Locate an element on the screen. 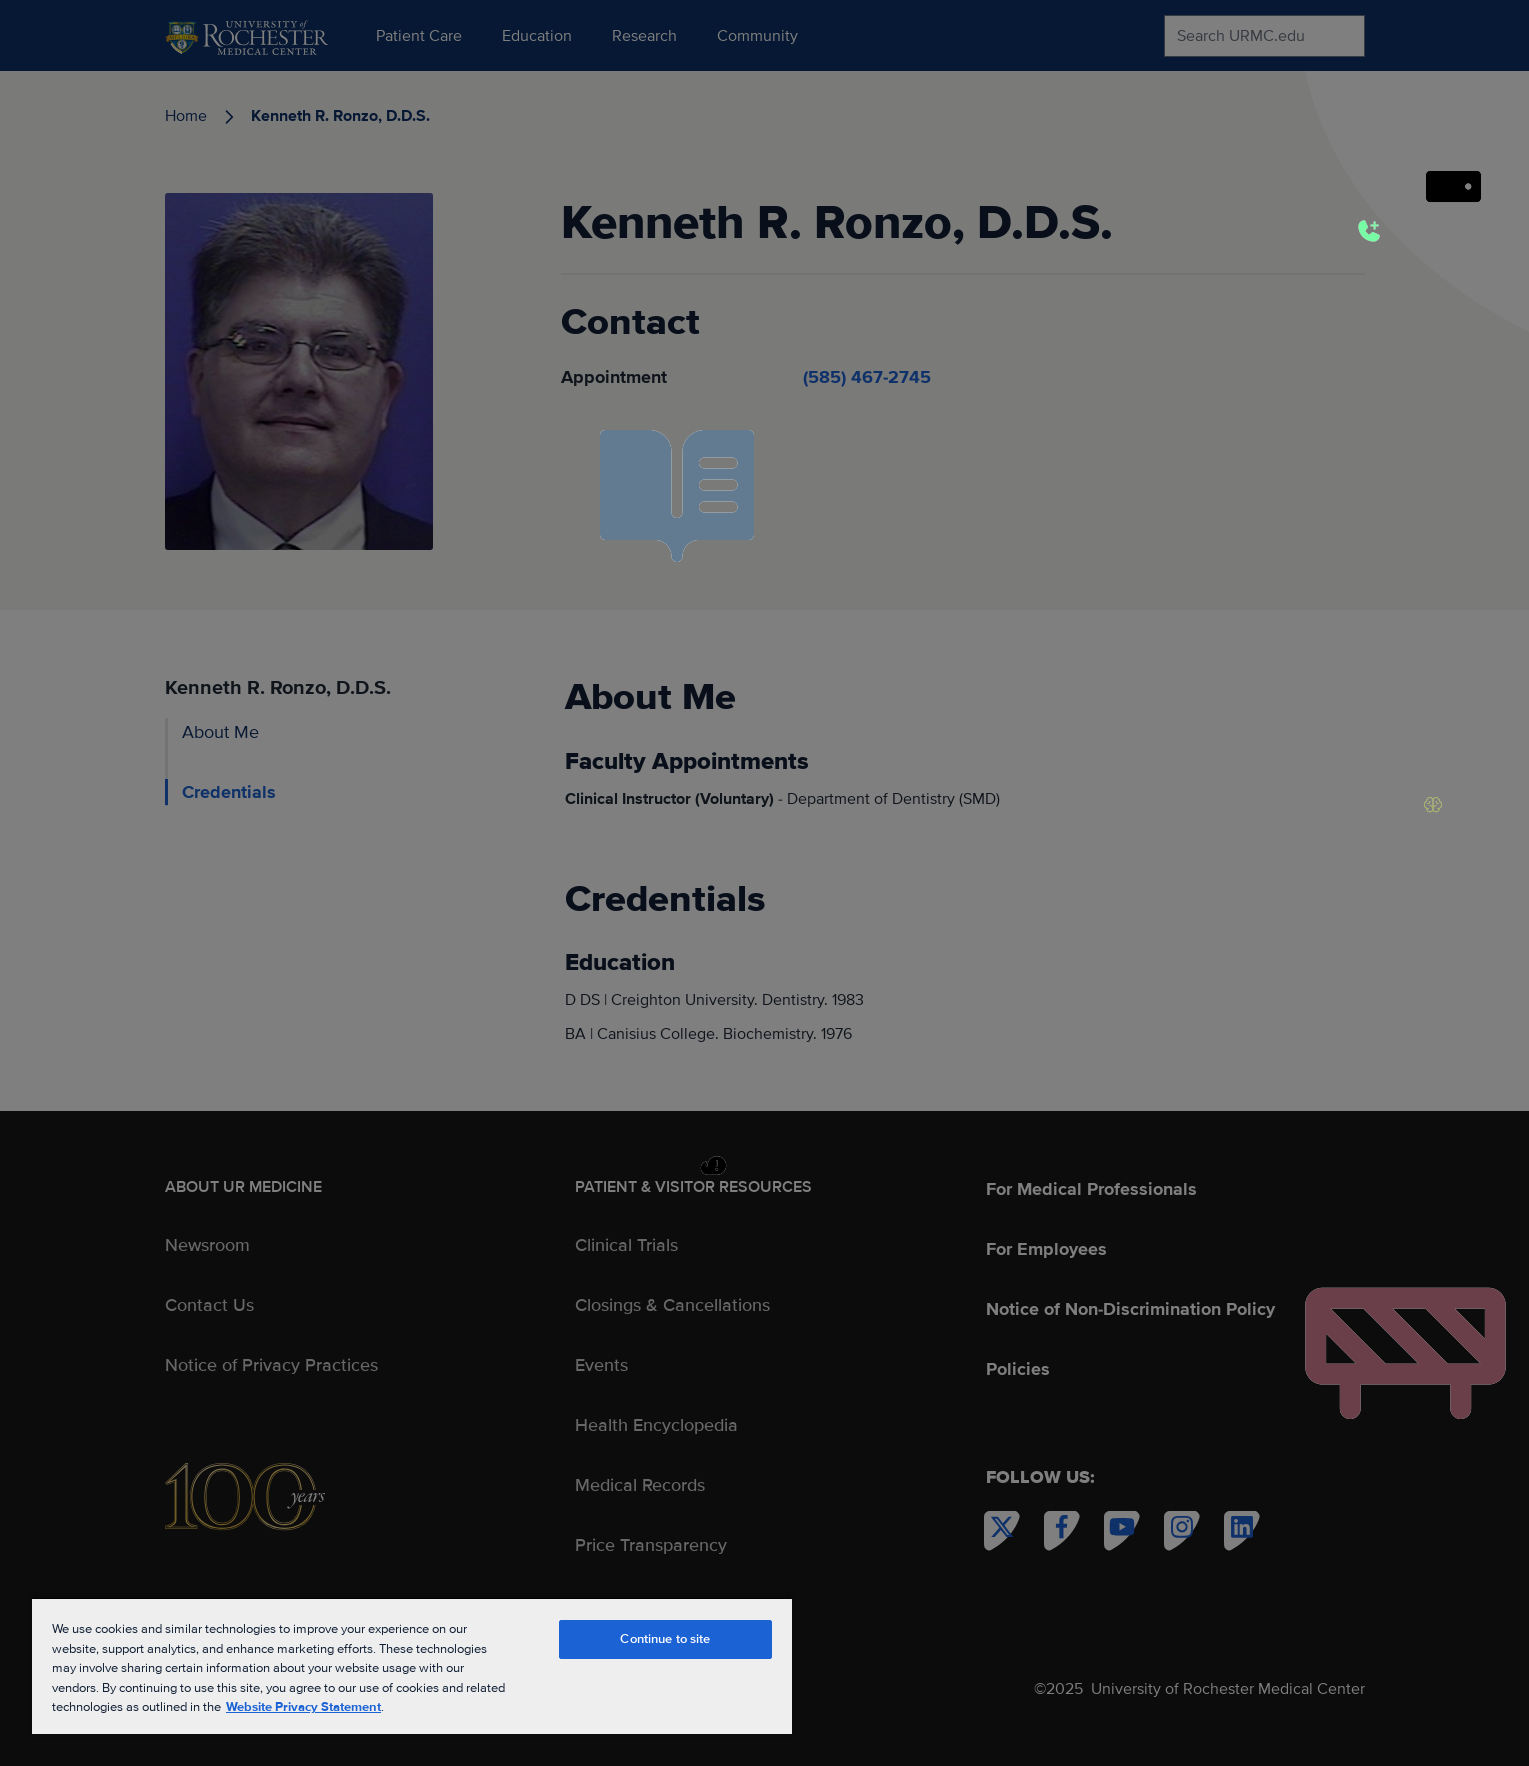 The width and height of the screenshot is (1529, 1766). cloud storage warning or issue detected is located at coordinates (713, 1165).